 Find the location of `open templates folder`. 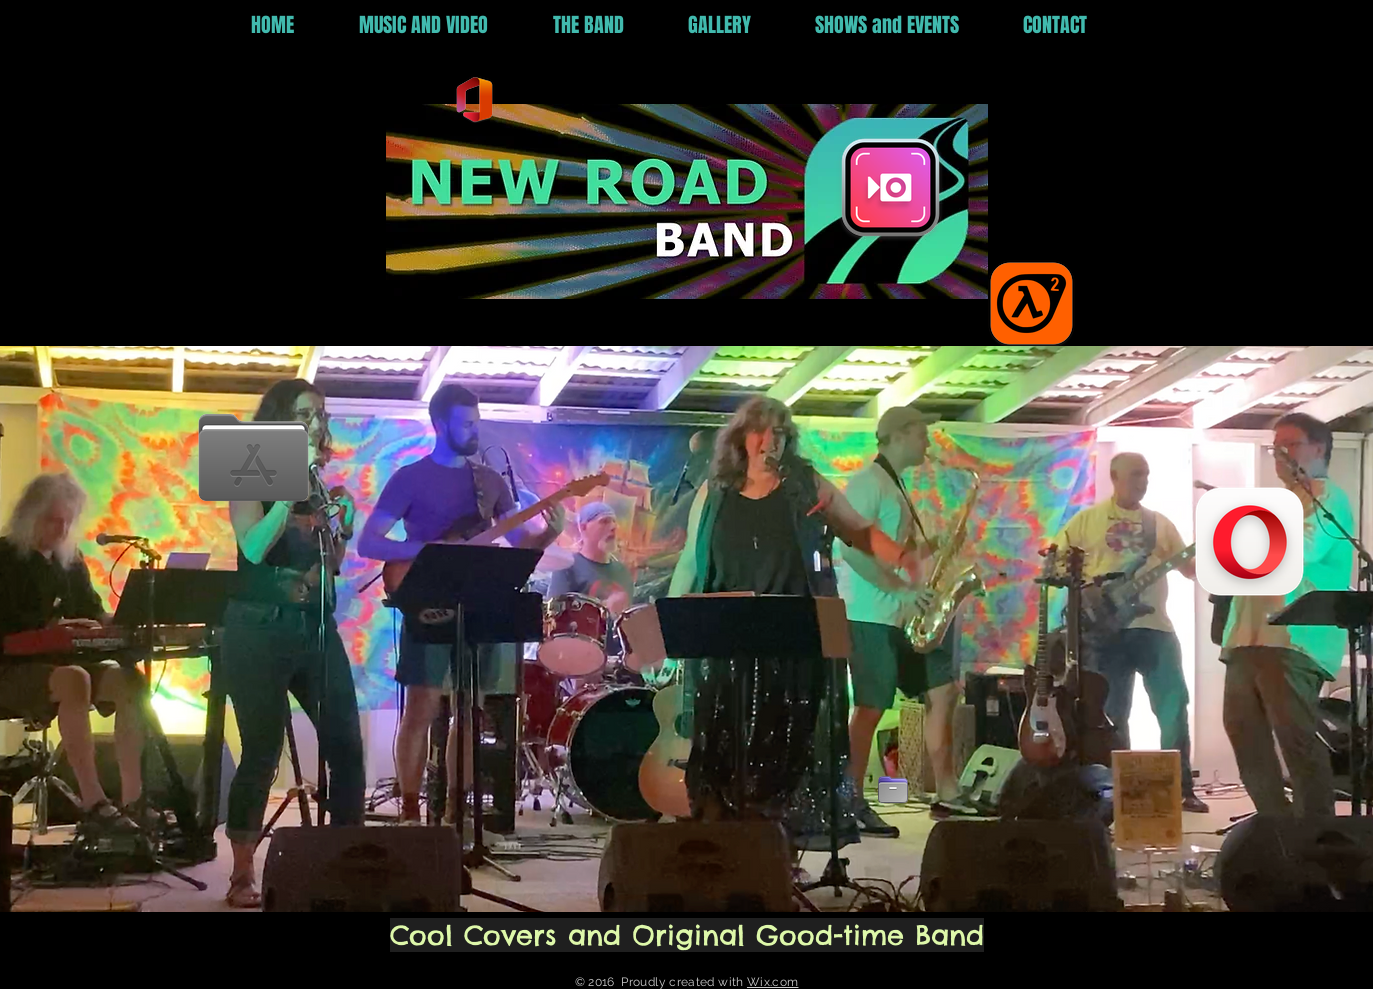

open templates folder is located at coordinates (253, 457).